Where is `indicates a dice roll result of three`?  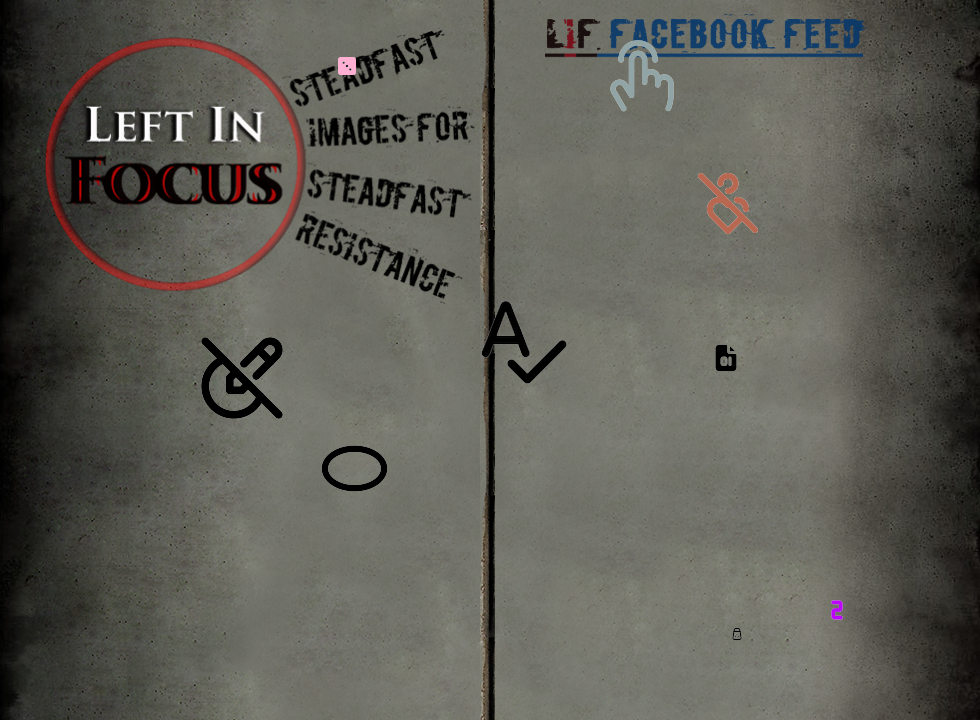 indicates a dice roll result of three is located at coordinates (347, 66).